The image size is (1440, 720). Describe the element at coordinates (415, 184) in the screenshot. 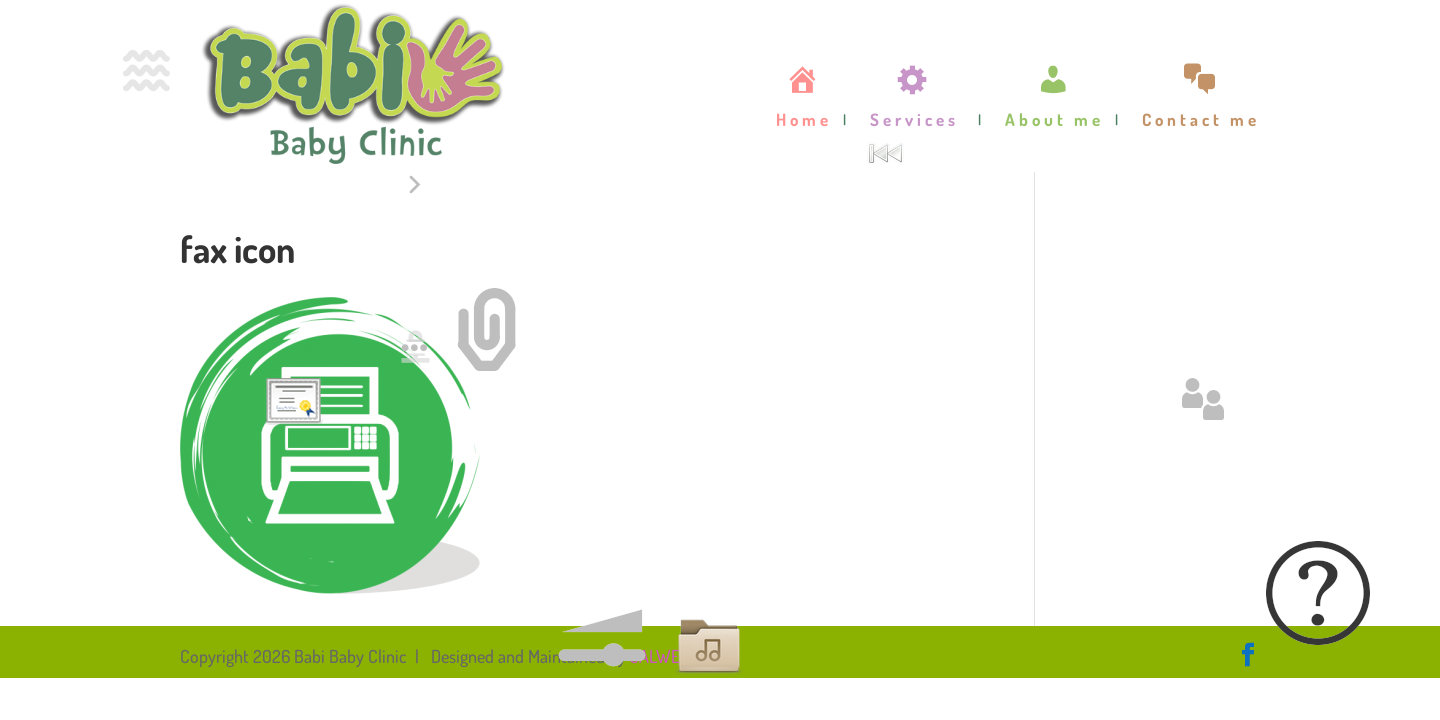

I see `navigate to the next item or page` at that location.